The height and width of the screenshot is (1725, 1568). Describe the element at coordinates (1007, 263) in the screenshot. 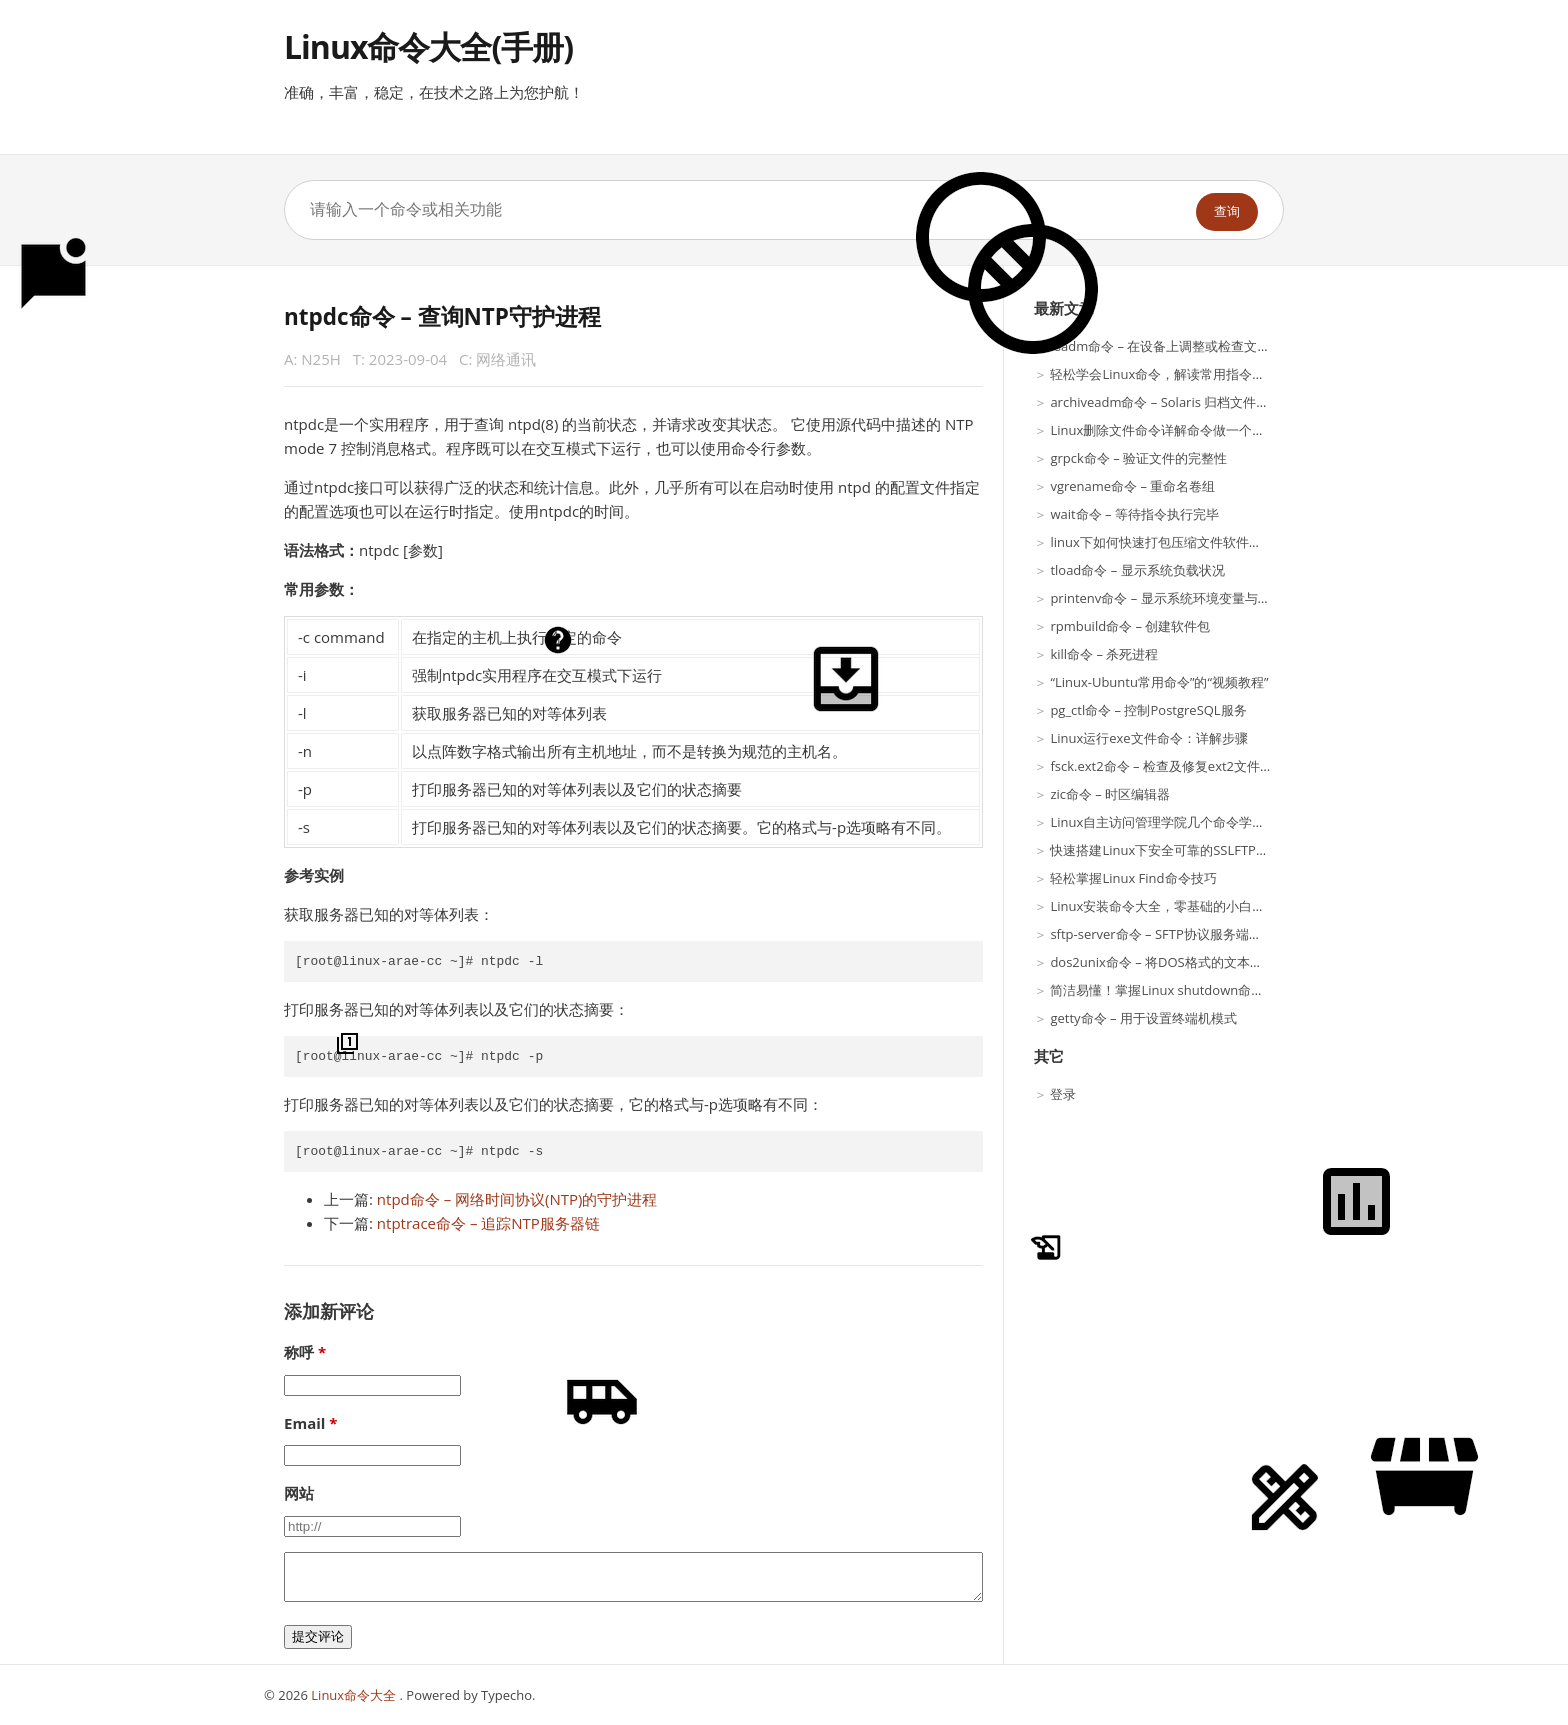

I see `apply intersection operation to selected shapes` at that location.